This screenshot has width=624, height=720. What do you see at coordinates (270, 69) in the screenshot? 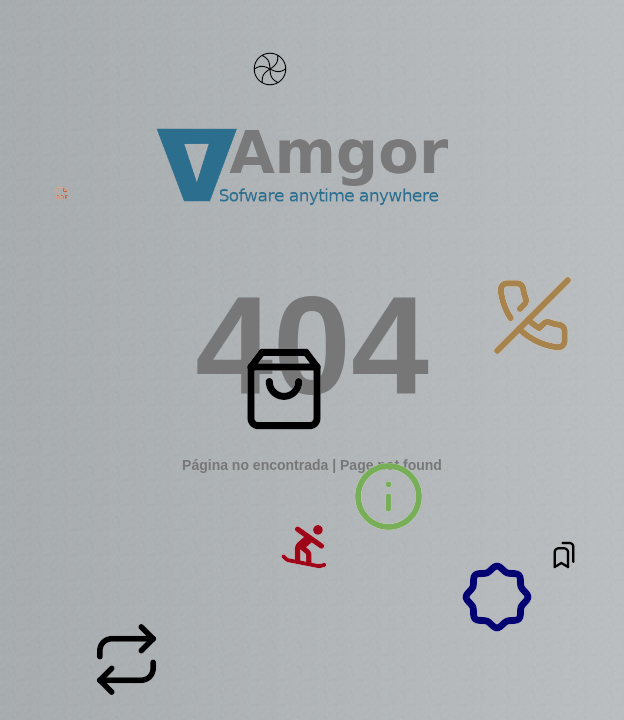
I see `loading content in progress` at bounding box center [270, 69].